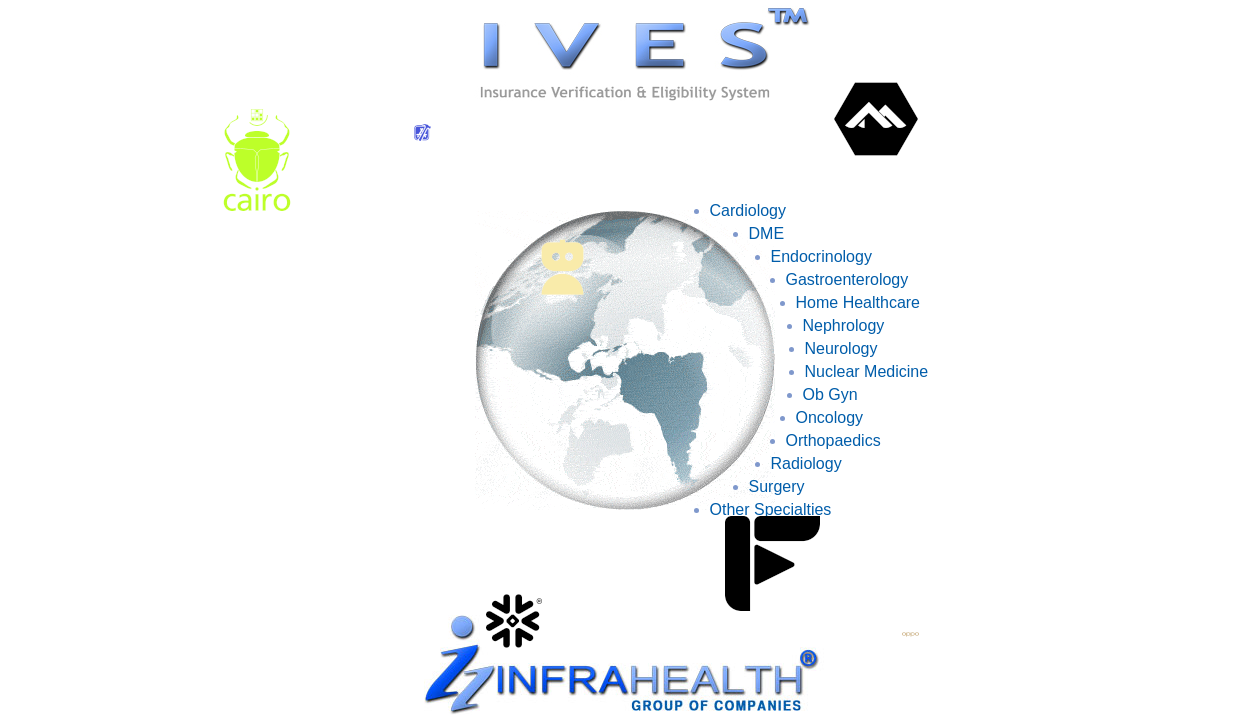 The width and height of the screenshot is (1249, 720). I want to click on visit the oppo website or app, so click(910, 634).